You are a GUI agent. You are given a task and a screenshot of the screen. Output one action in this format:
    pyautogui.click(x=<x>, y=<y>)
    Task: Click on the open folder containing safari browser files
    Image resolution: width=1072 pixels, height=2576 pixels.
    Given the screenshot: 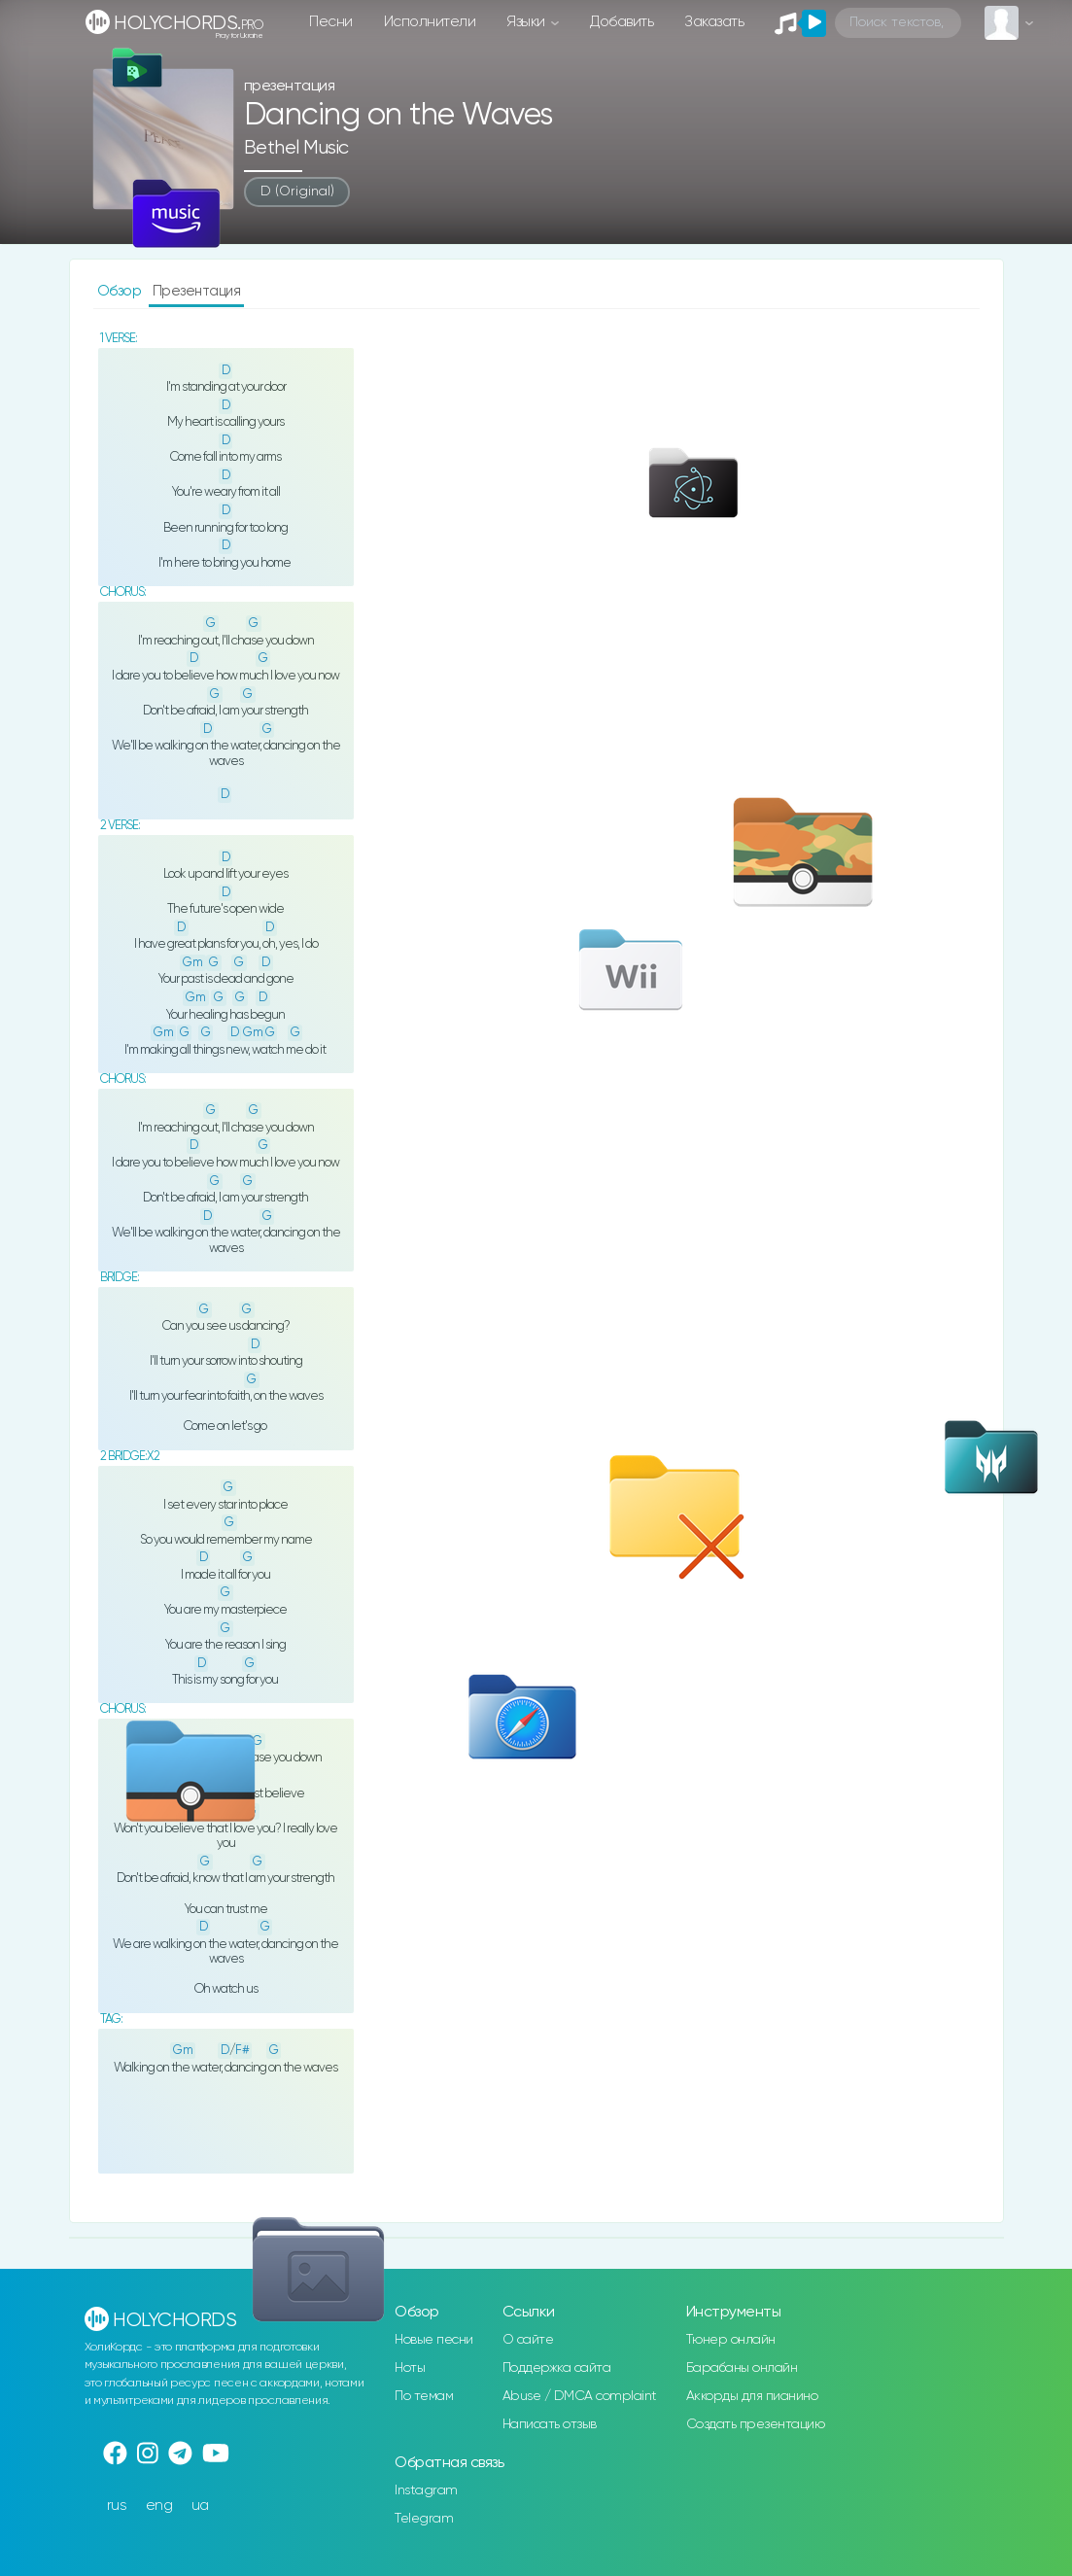 What is the action you would take?
    pyautogui.click(x=522, y=1720)
    